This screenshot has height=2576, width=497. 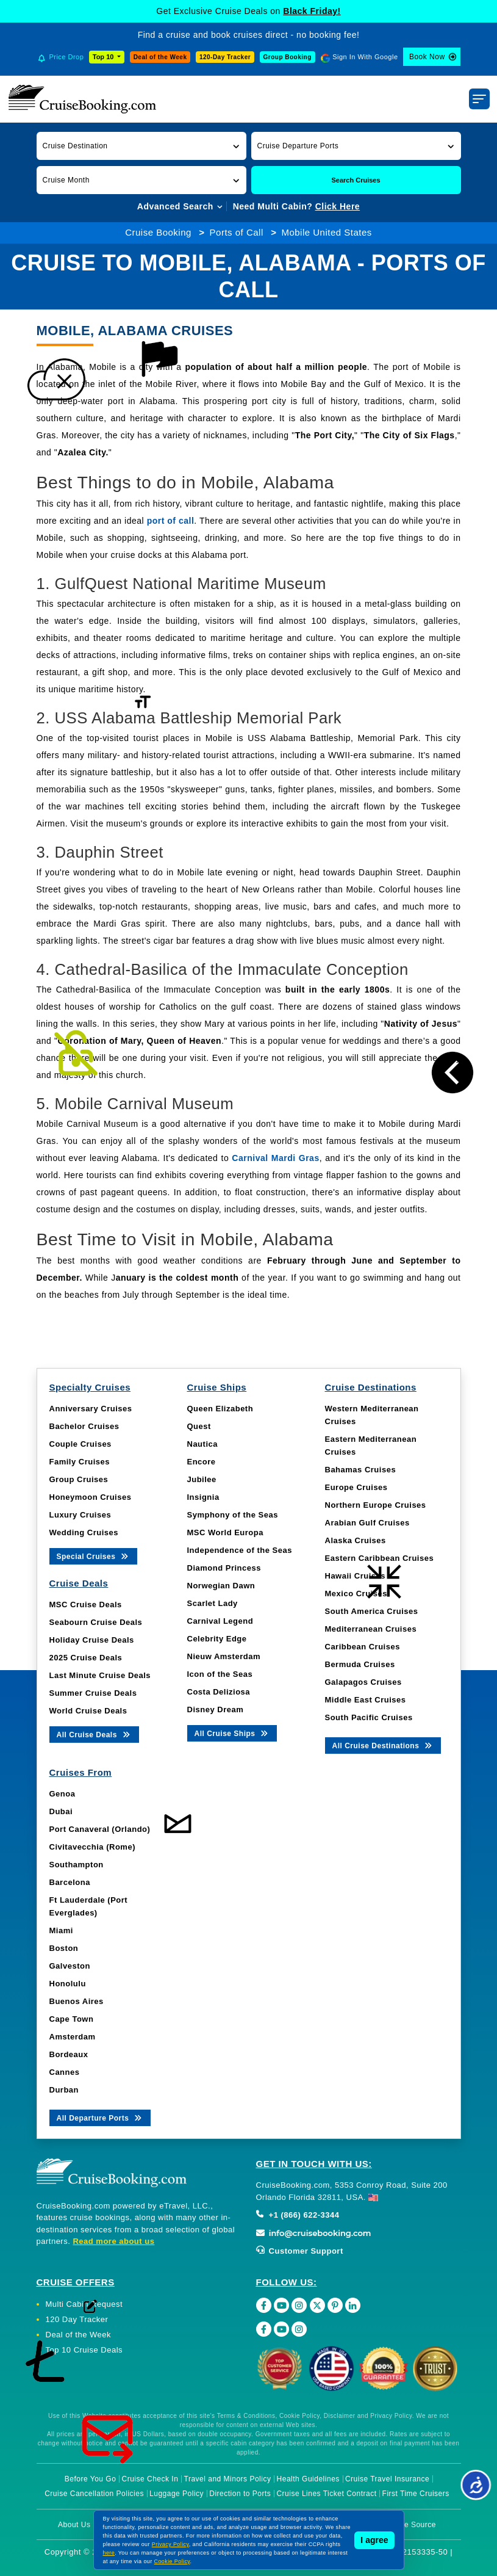 What do you see at coordinates (107, 2438) in the screenshot?
I see `forward this email to another recipient` at bounding box center [107, 2438].